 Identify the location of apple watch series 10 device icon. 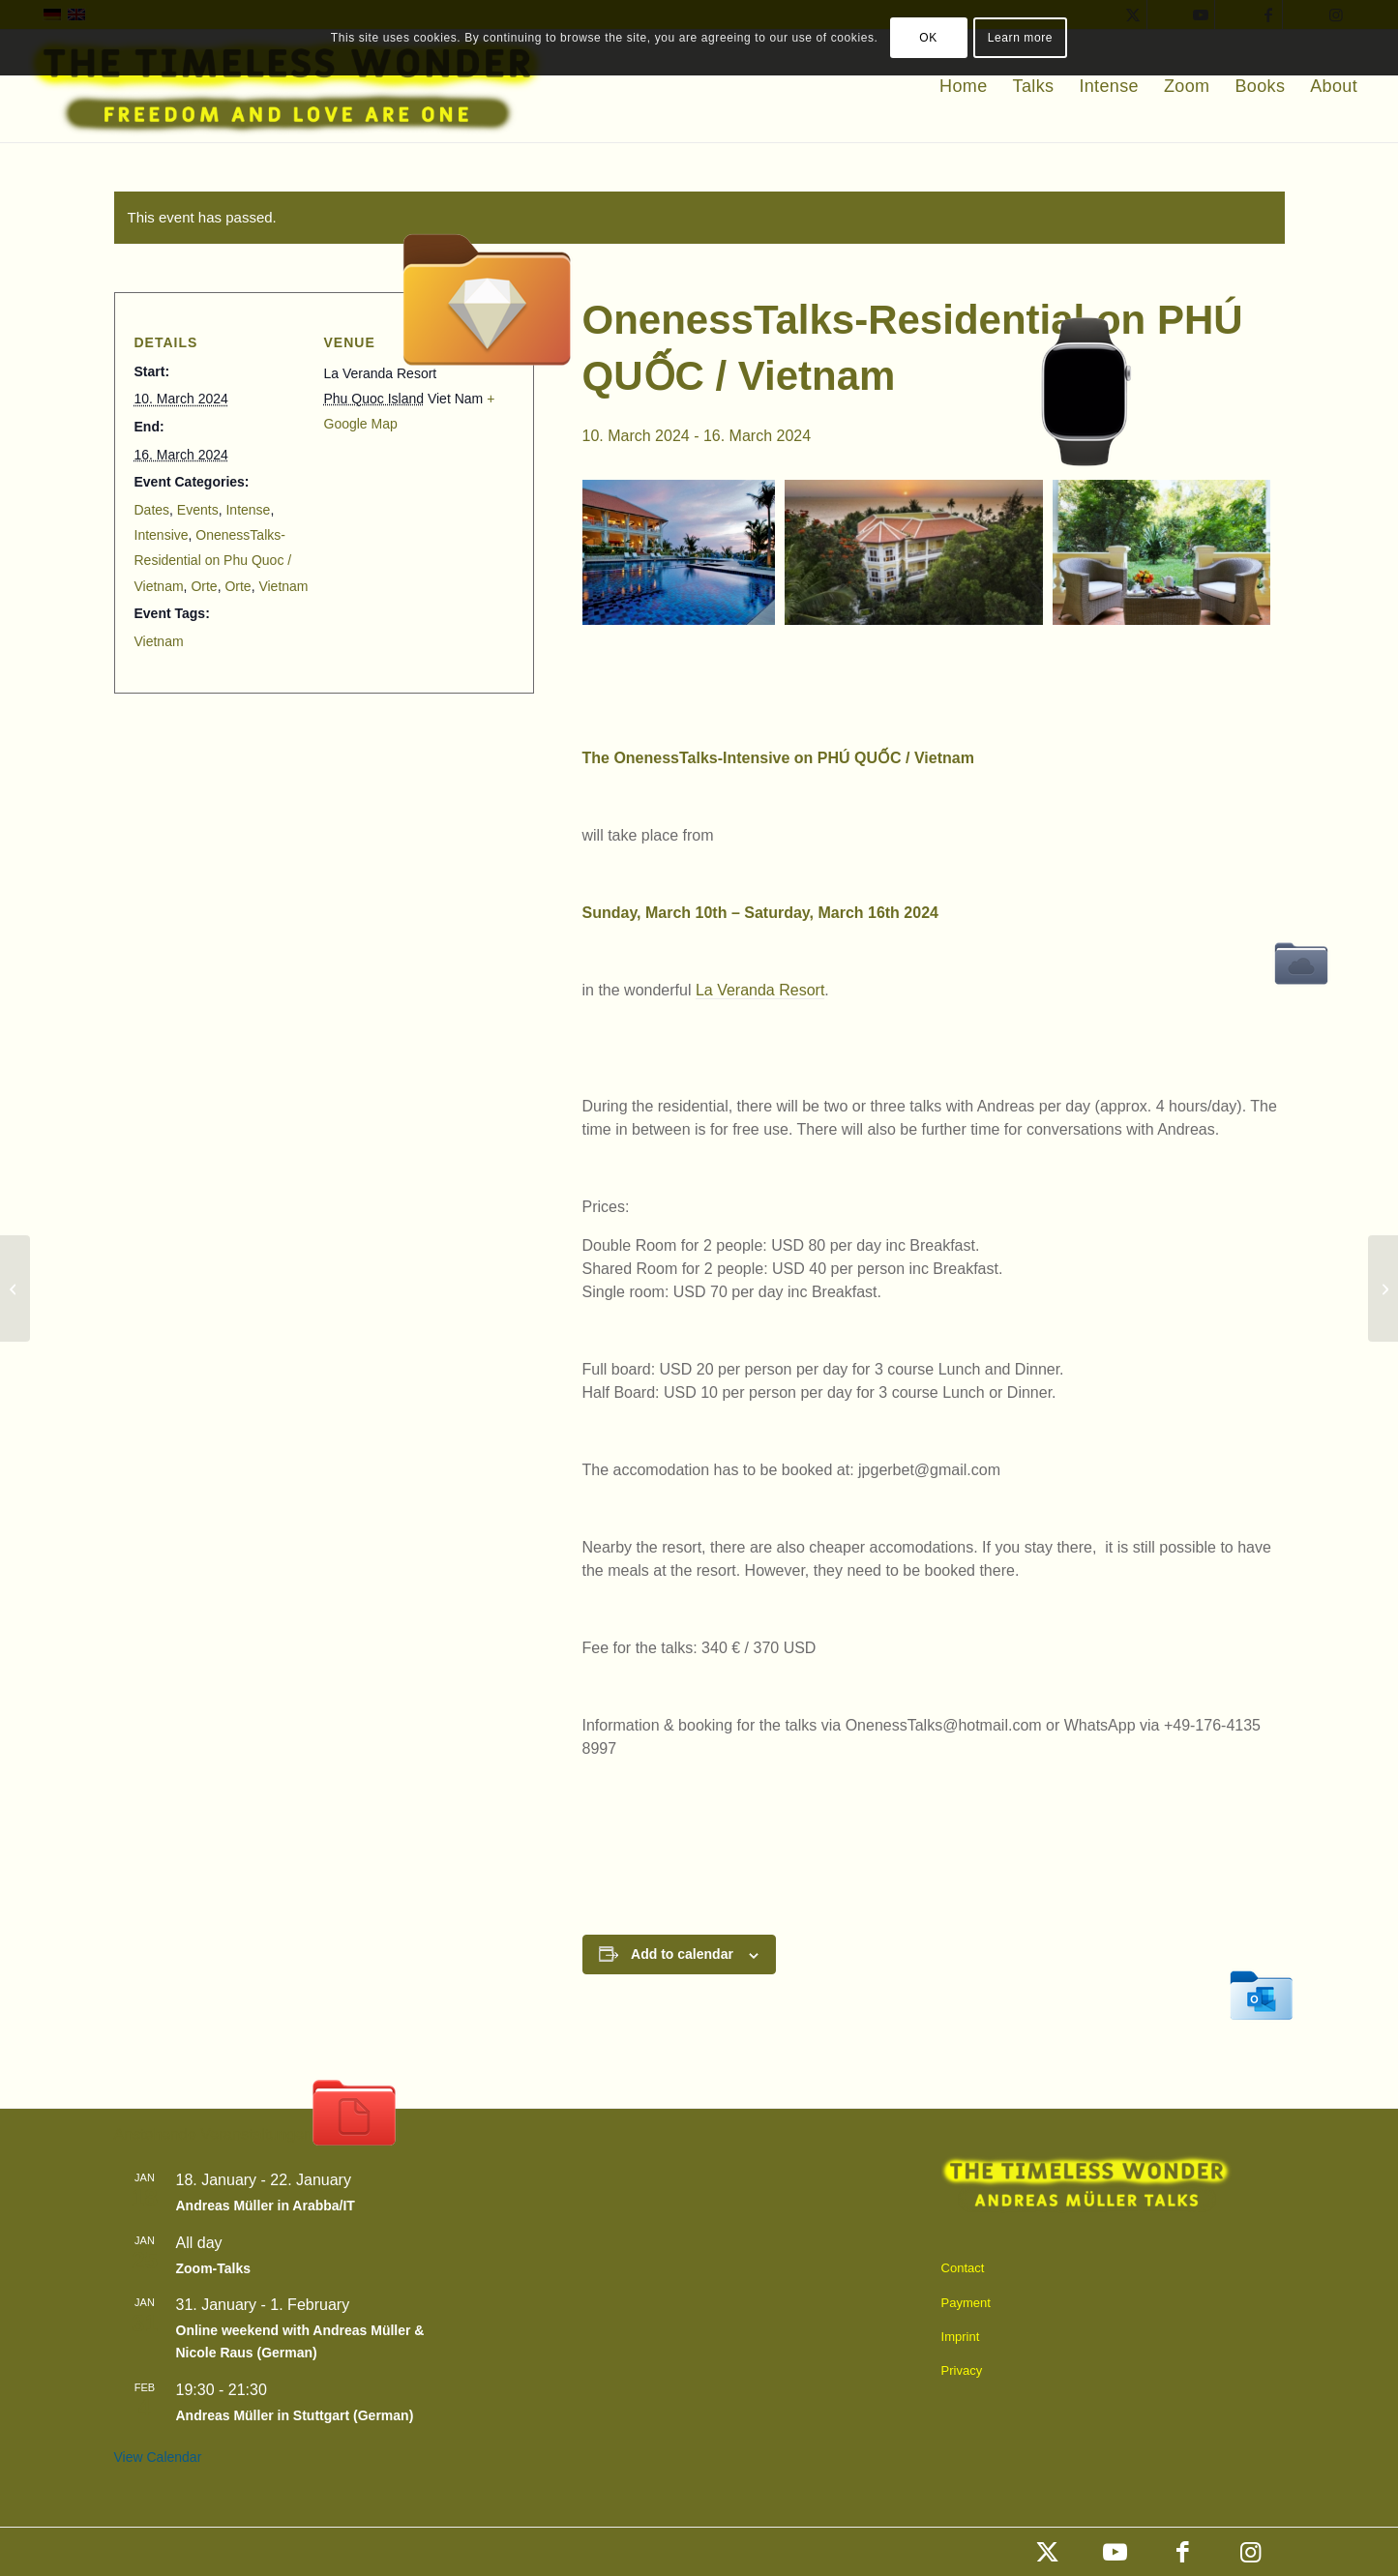
(1085, 392).